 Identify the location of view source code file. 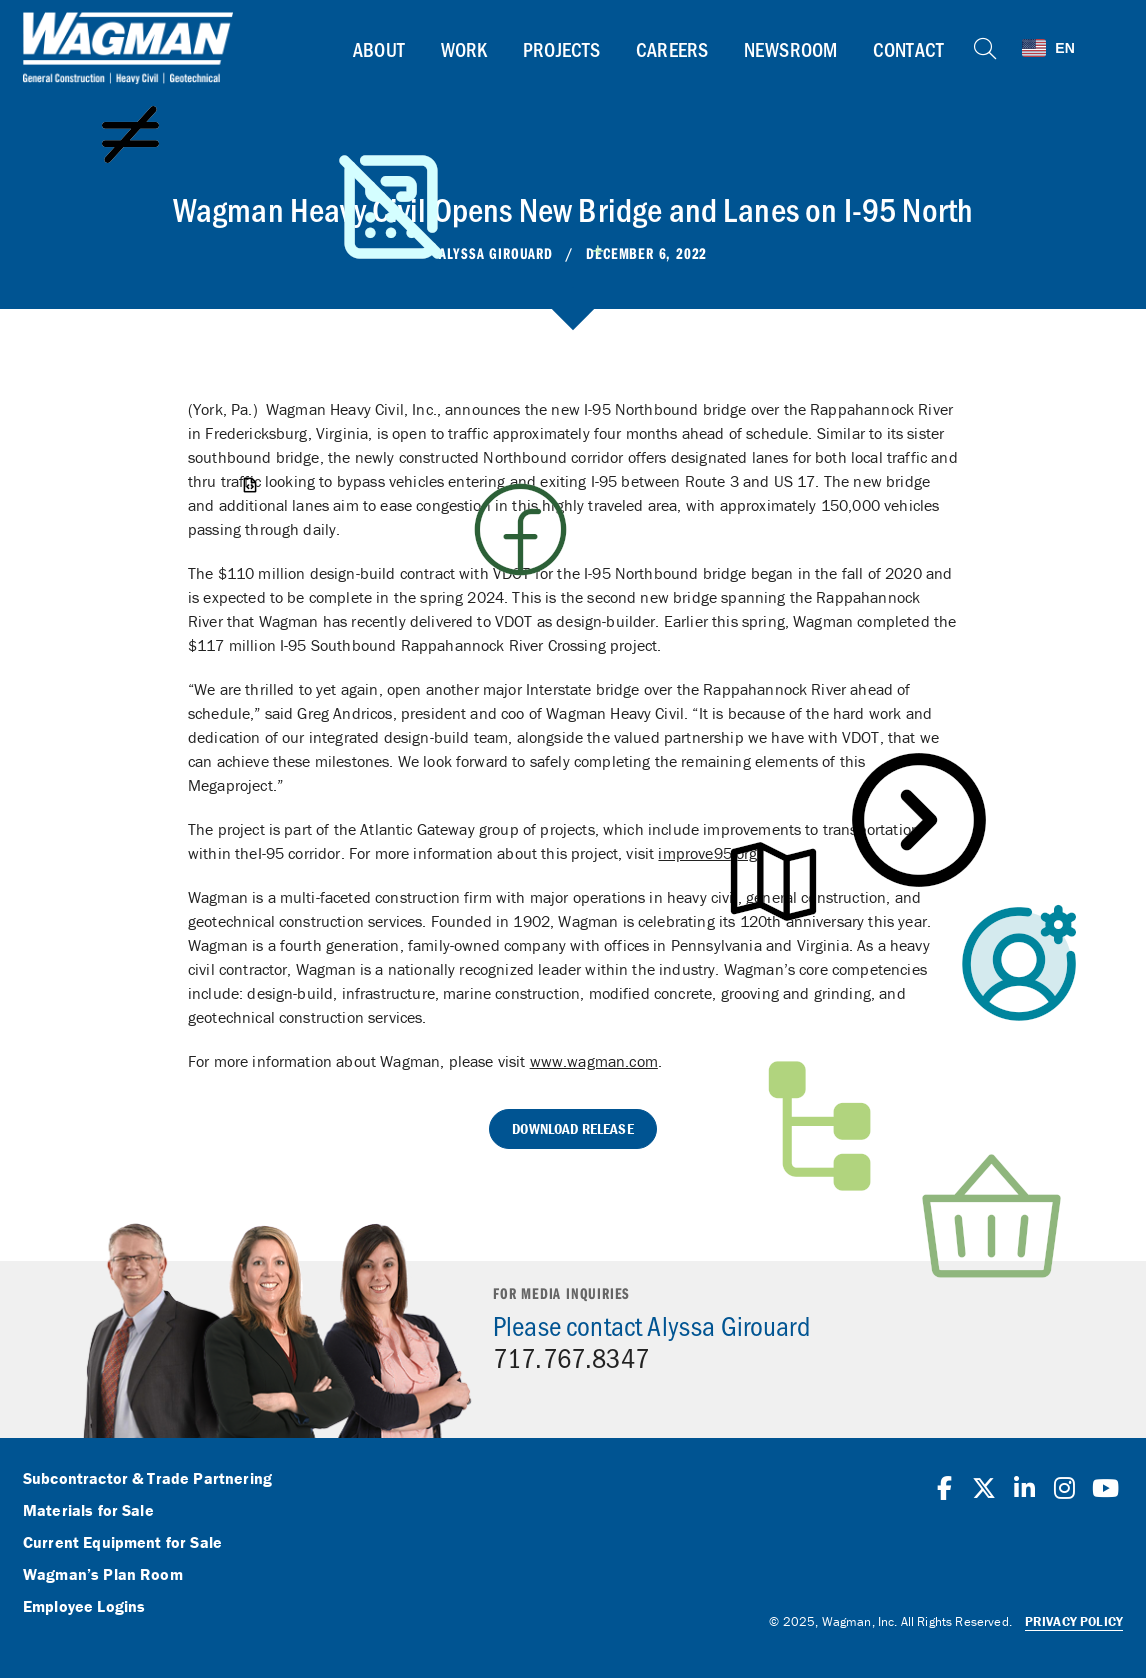
(250, 485).